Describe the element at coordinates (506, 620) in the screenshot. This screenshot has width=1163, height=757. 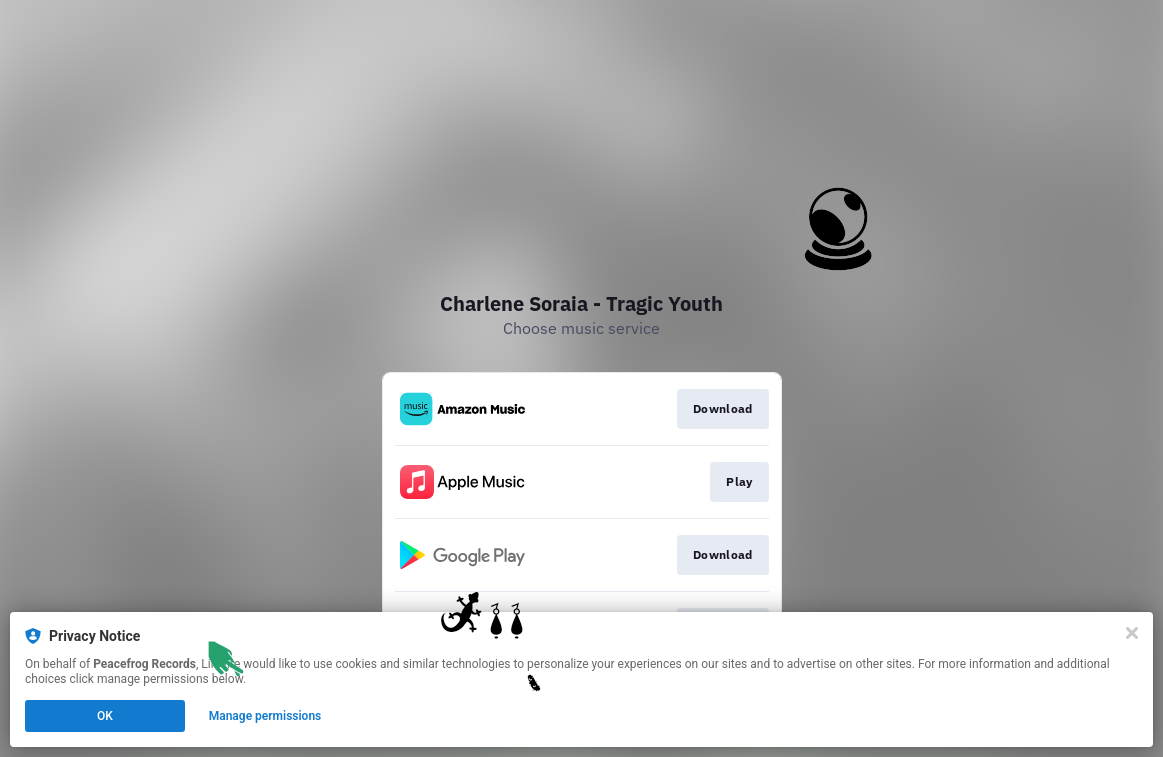
I see `browse or select earring accessories` at that location.